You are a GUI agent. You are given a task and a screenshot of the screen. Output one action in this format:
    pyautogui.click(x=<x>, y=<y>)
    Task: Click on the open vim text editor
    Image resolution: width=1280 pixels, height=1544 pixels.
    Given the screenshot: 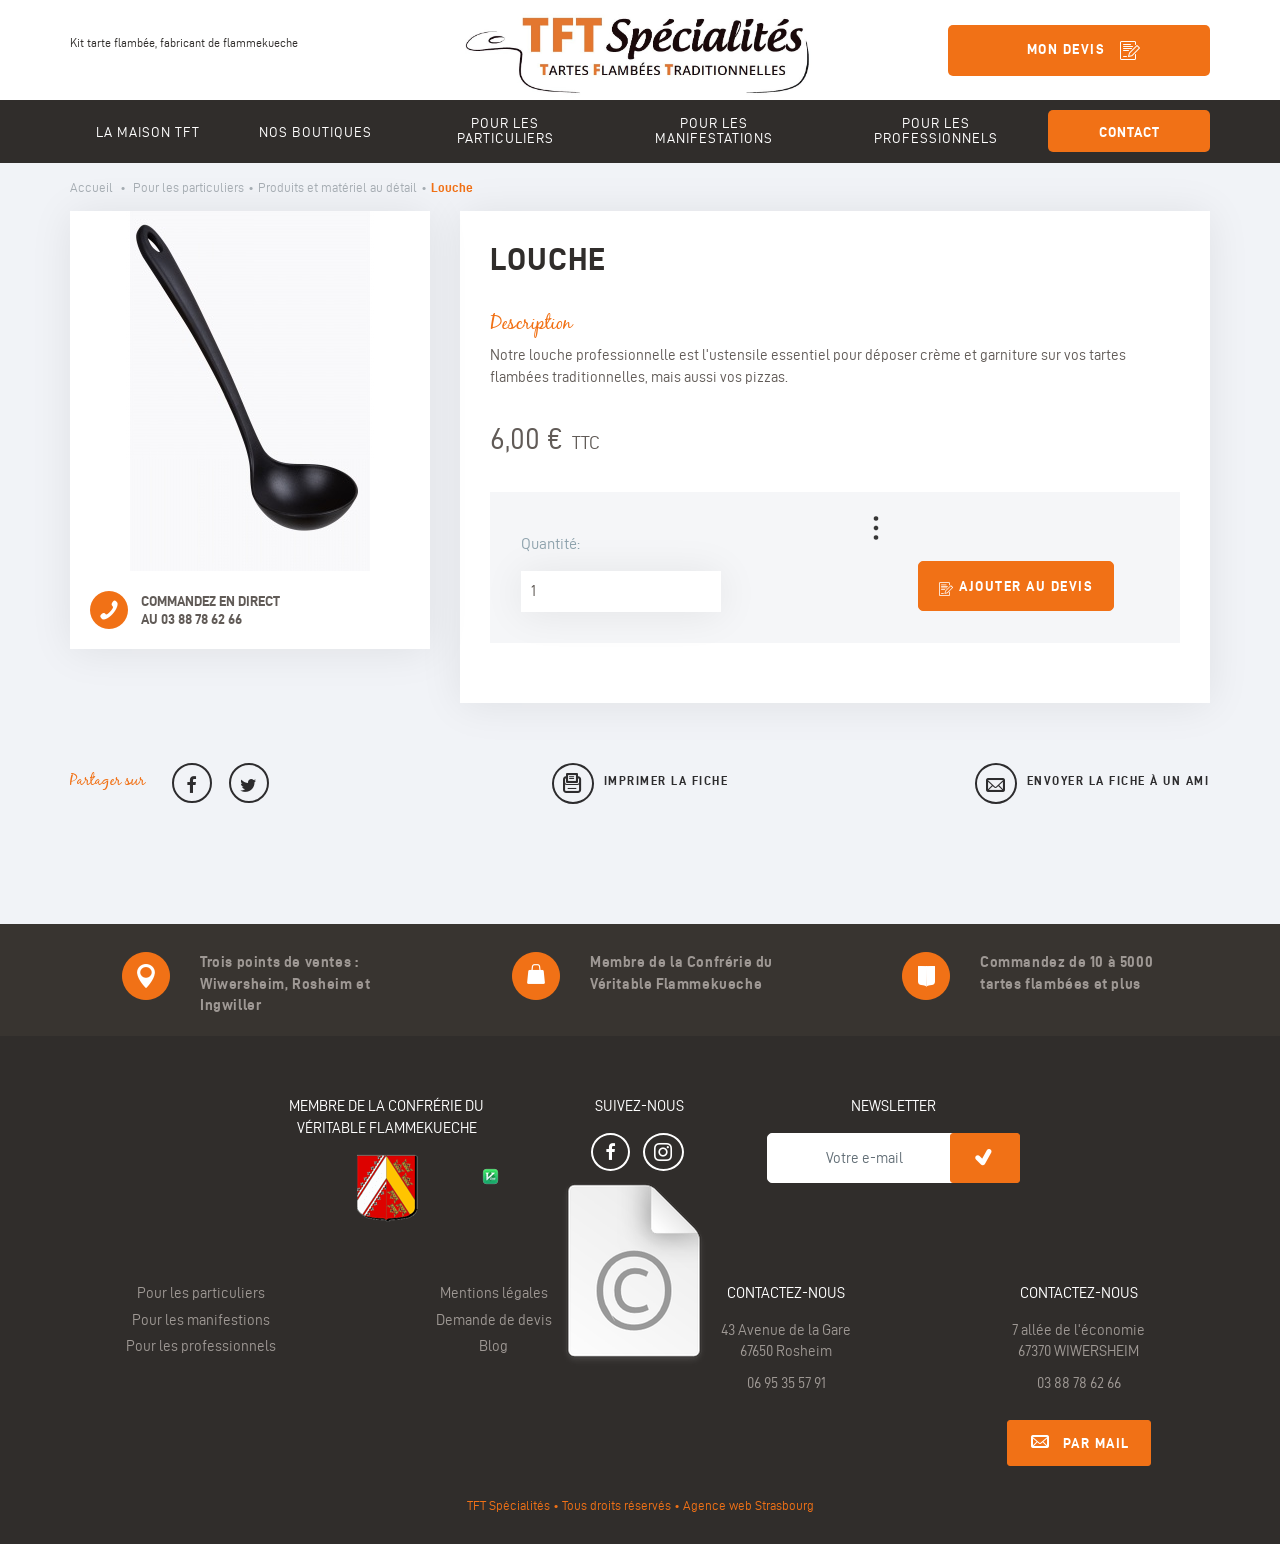 What is the action you would take?
    pyautogui.click(x=490, y=1176)
    